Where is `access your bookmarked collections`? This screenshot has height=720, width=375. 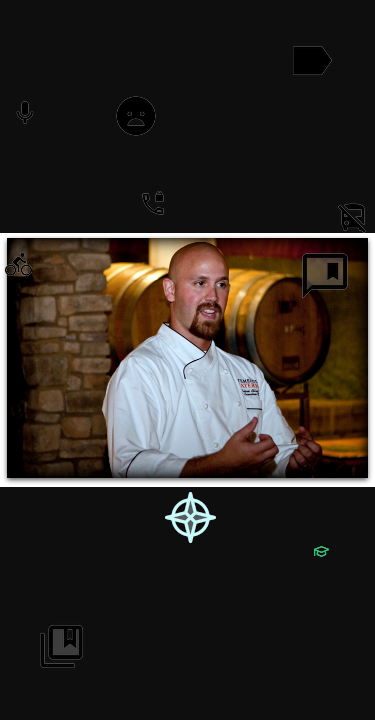
access your bookmarked collections is located at coordinates (61, 646).